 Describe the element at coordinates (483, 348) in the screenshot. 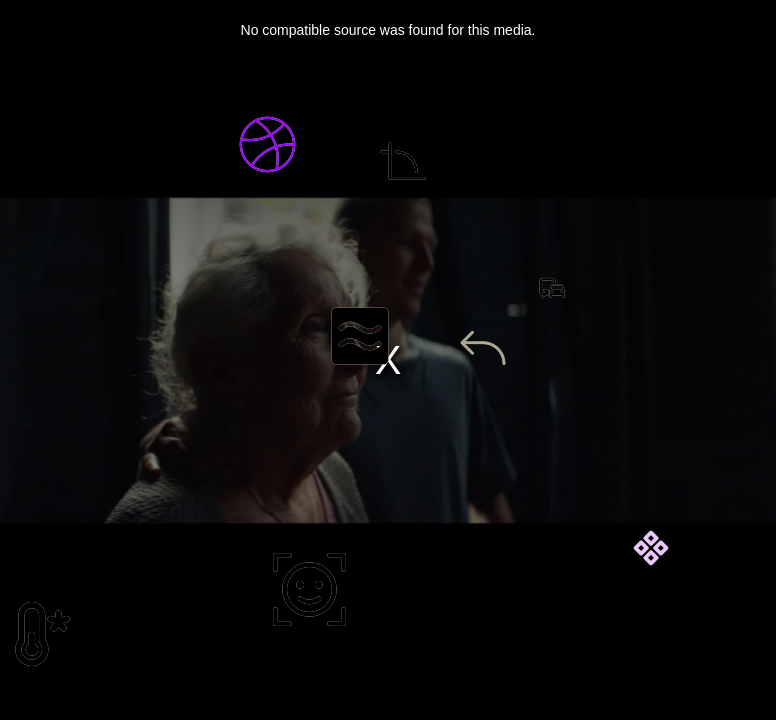

I see `reply to a message` at that location.